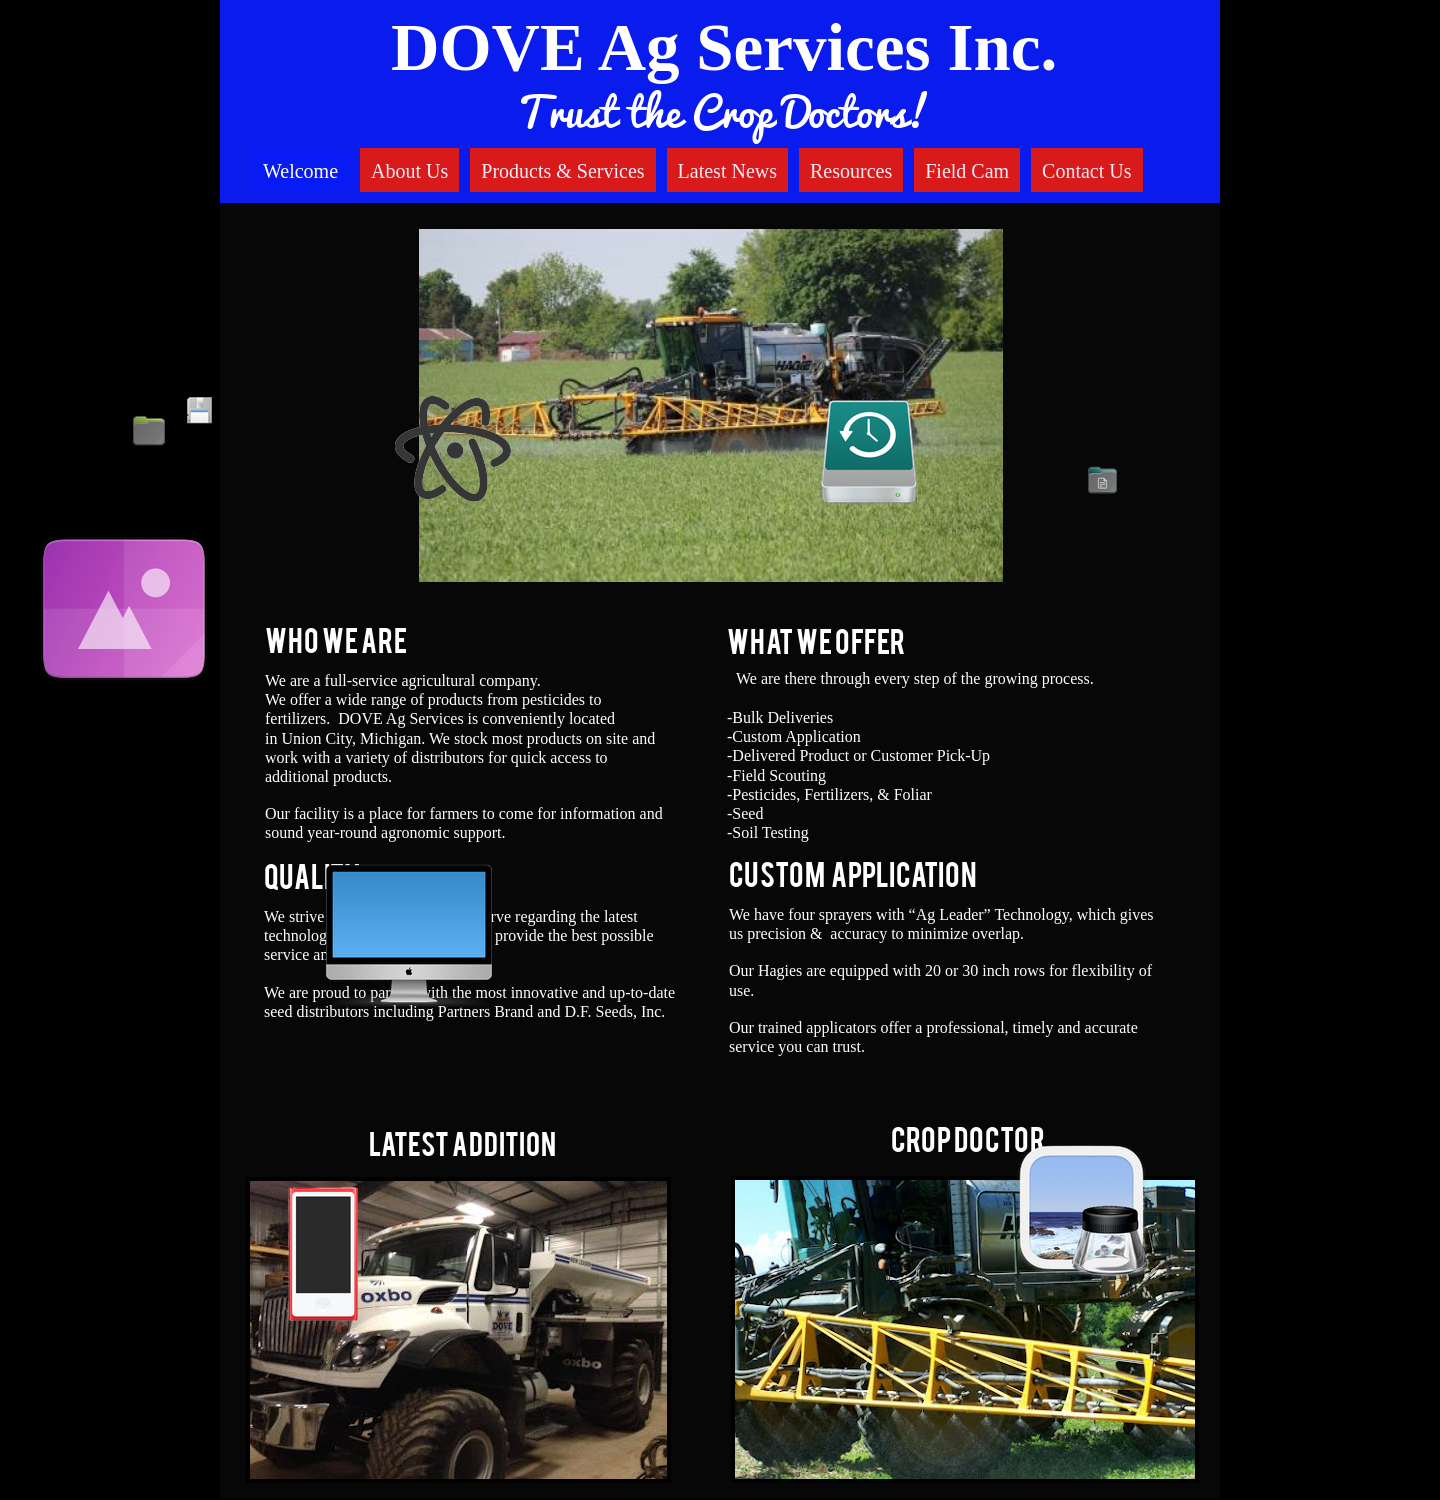  Describe the element at coordinates (199, 410) in the screenshot. I see `magneto-optical disk drive or storage device` at that location.